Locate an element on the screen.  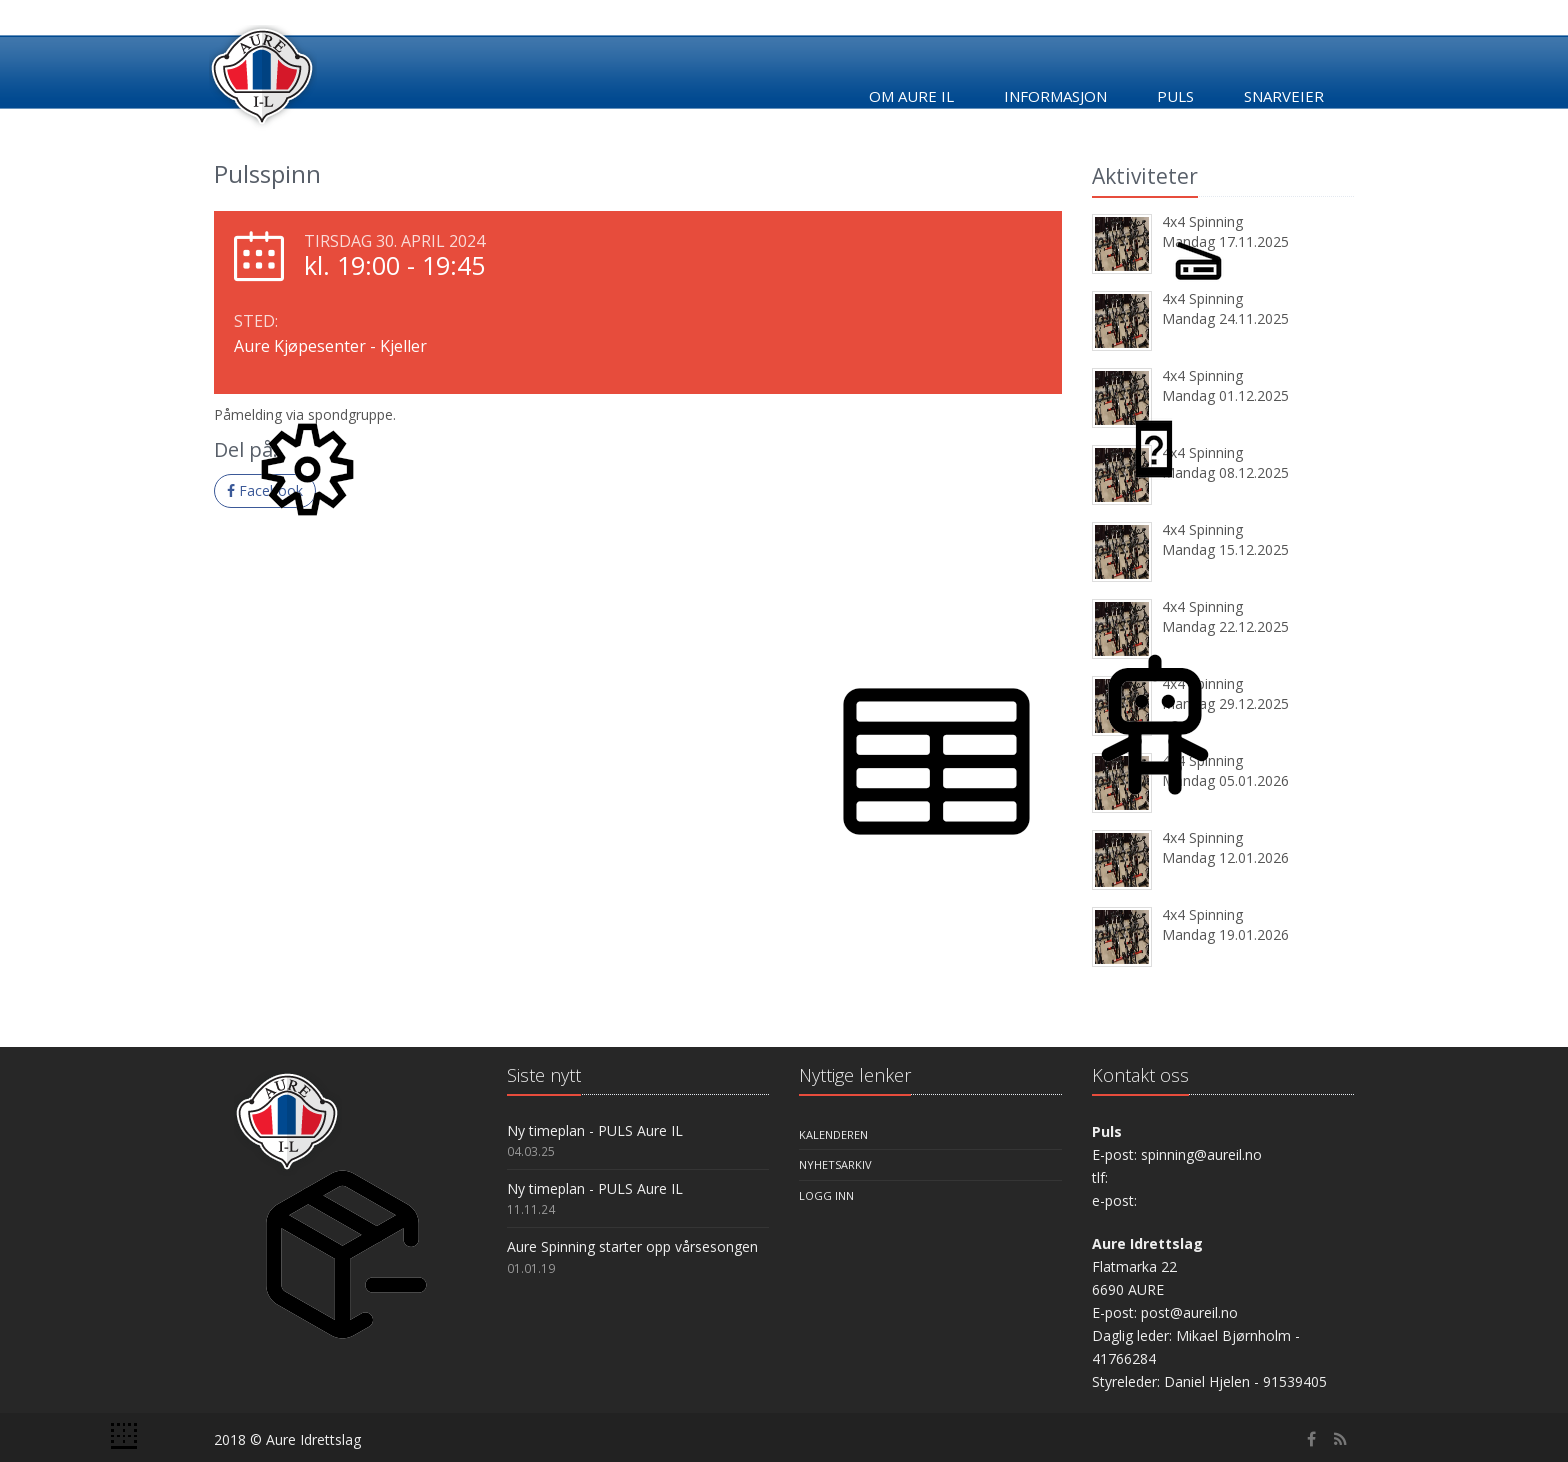
remove item from package or shipment is located at coordinates (342, 1254).